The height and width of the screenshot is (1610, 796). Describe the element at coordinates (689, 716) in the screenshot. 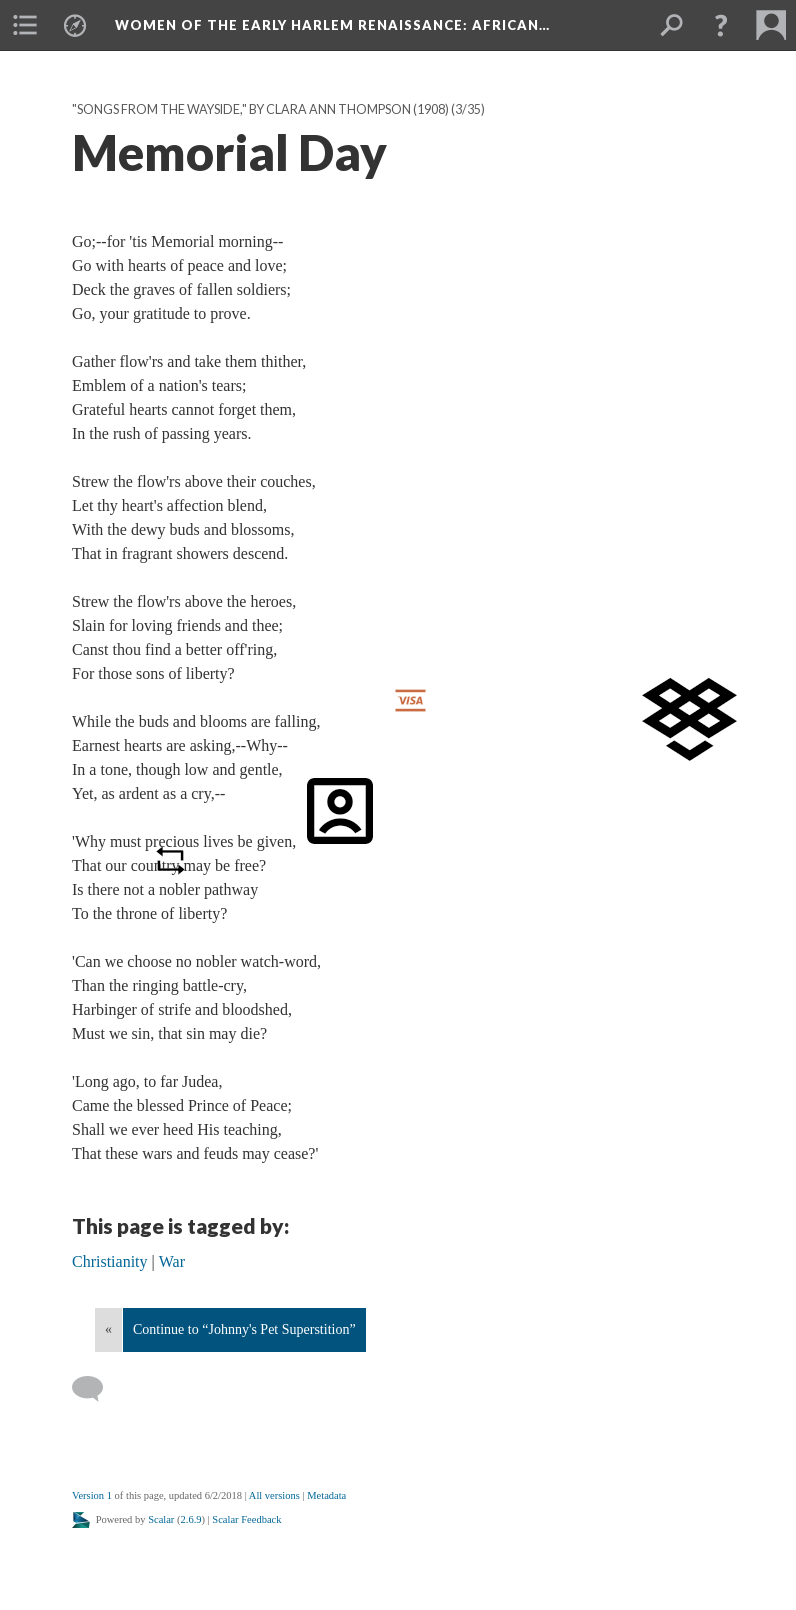

I see `open dropbox app` at that location.